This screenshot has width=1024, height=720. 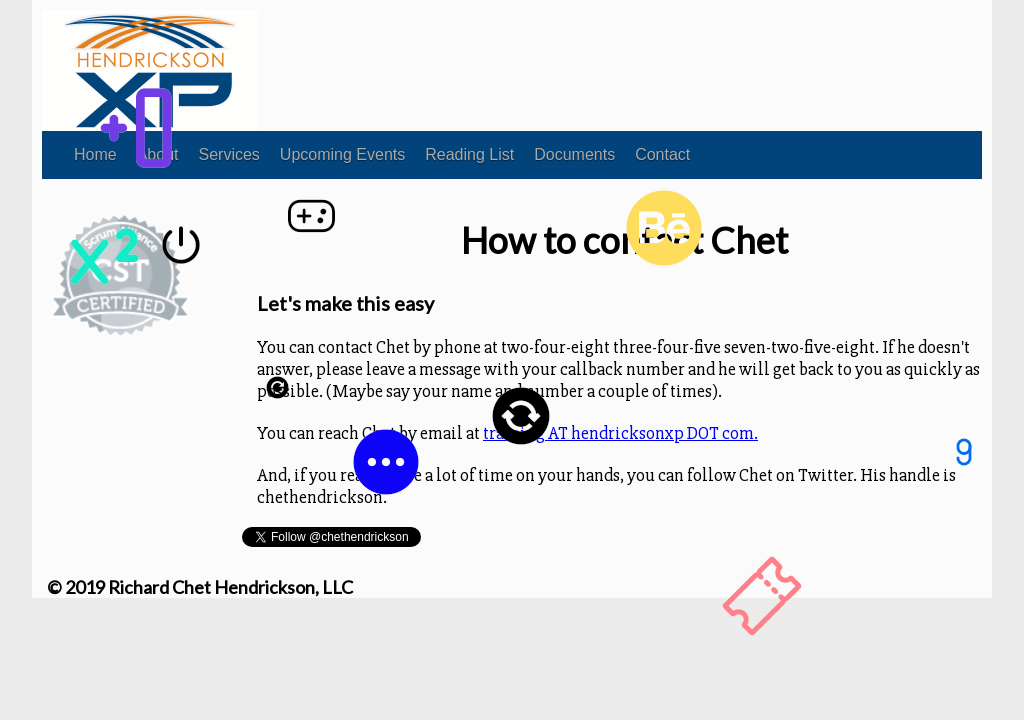 I want to click on open game-related files or projects, so click(x=311, y=214).